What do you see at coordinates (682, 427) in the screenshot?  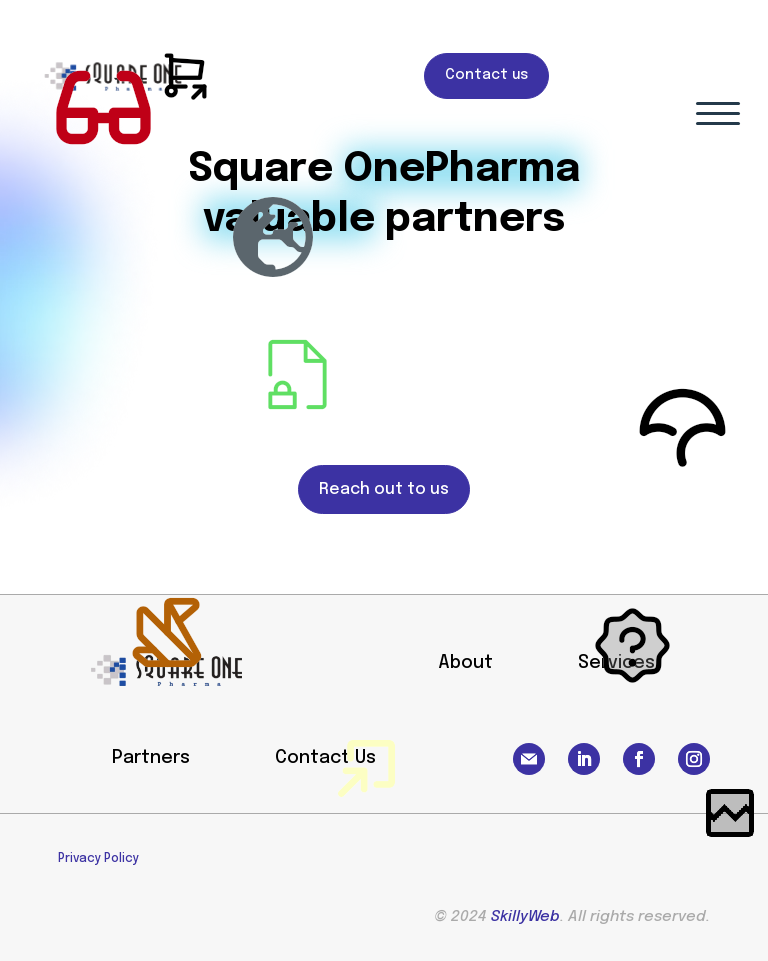 I see `visit codecov integration settings` at bounding box center [682, 427].